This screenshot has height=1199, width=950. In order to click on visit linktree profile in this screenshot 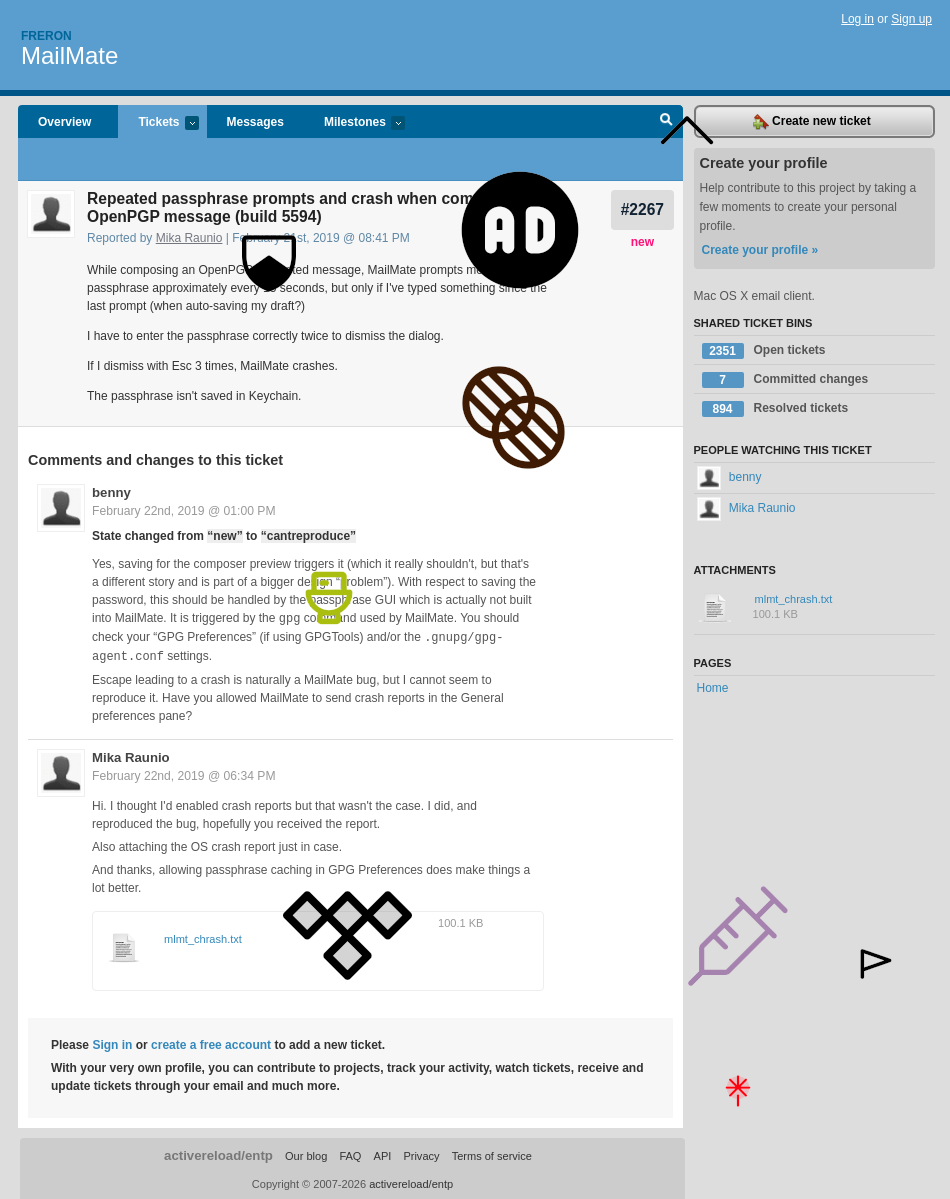, I will do `click(738, 1091)`.